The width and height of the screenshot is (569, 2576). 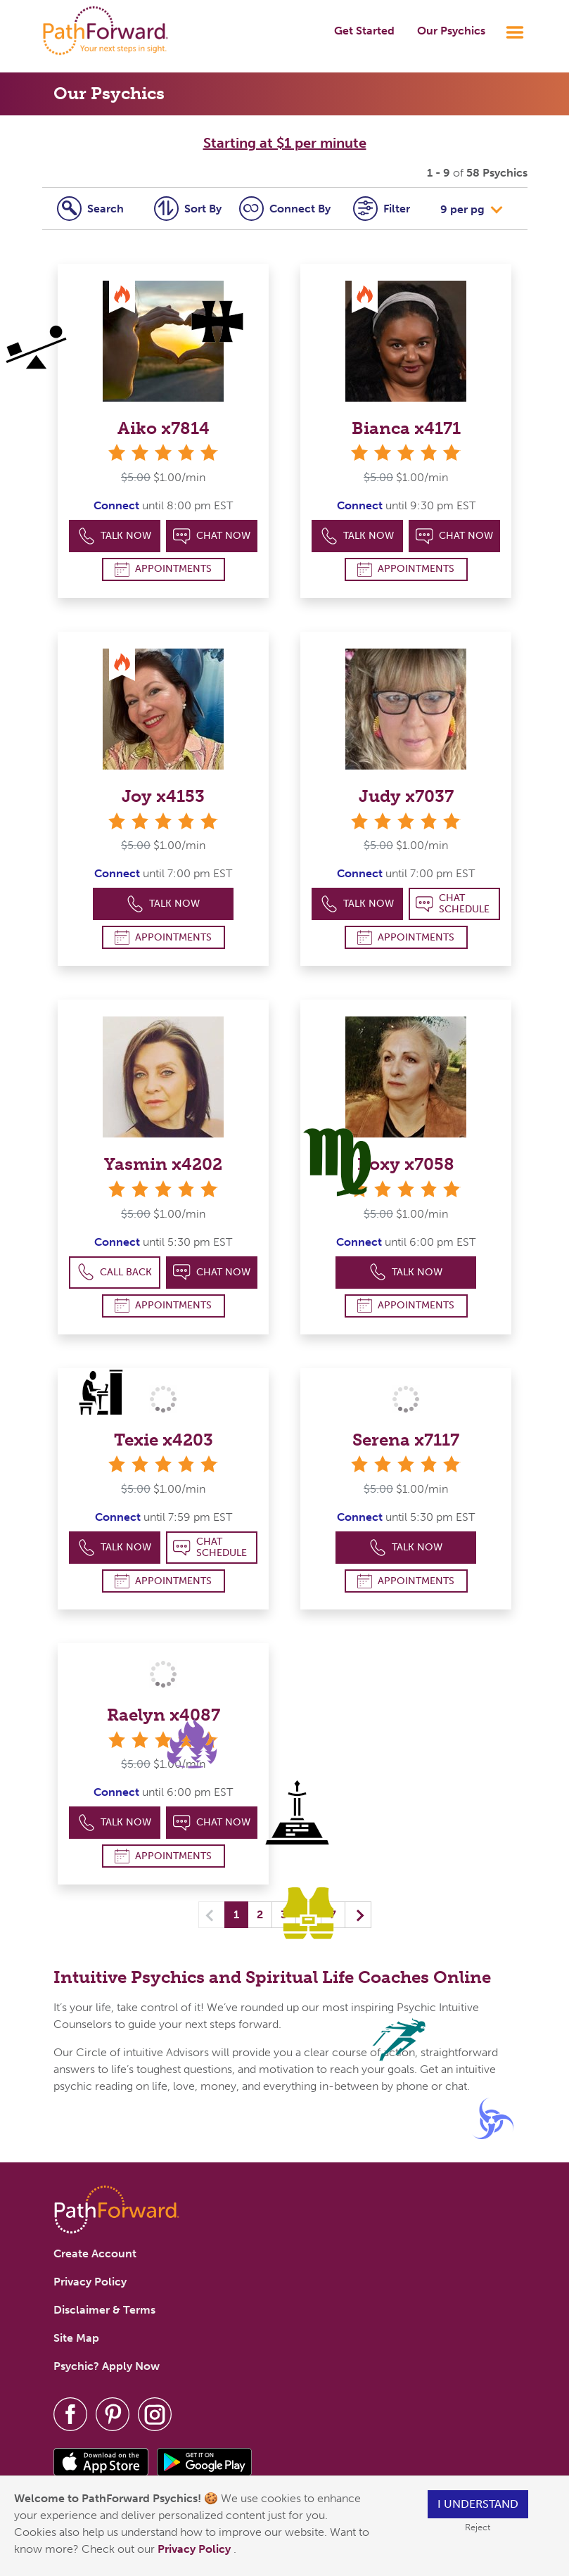 What do you see at coordinates (492, 2118) in the screenshot?
I see `activate health regeneration ability` at bounding box center [492, 2118].